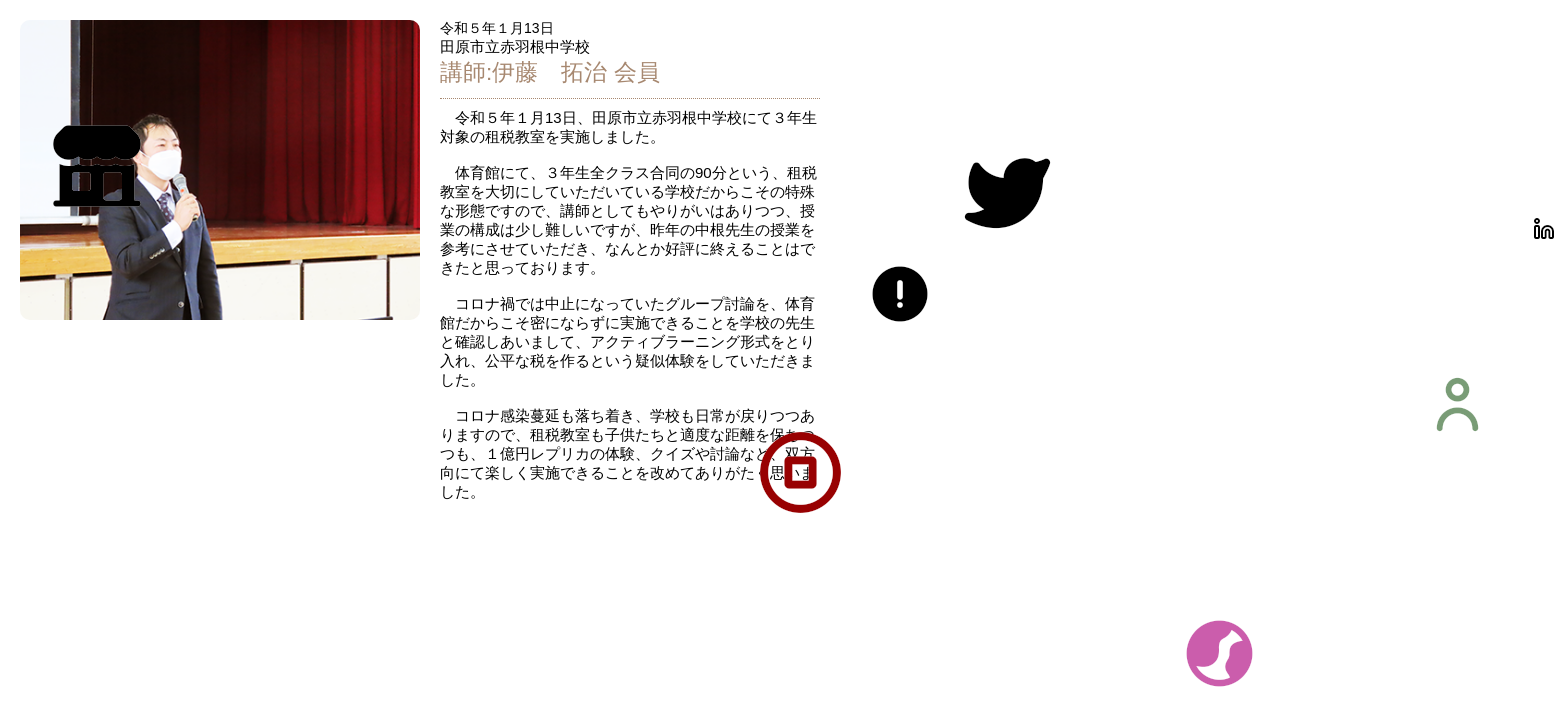 The width and height of the screenshot is (1568, 720). I want to click on connect with linkedin, so click(1544, 229).